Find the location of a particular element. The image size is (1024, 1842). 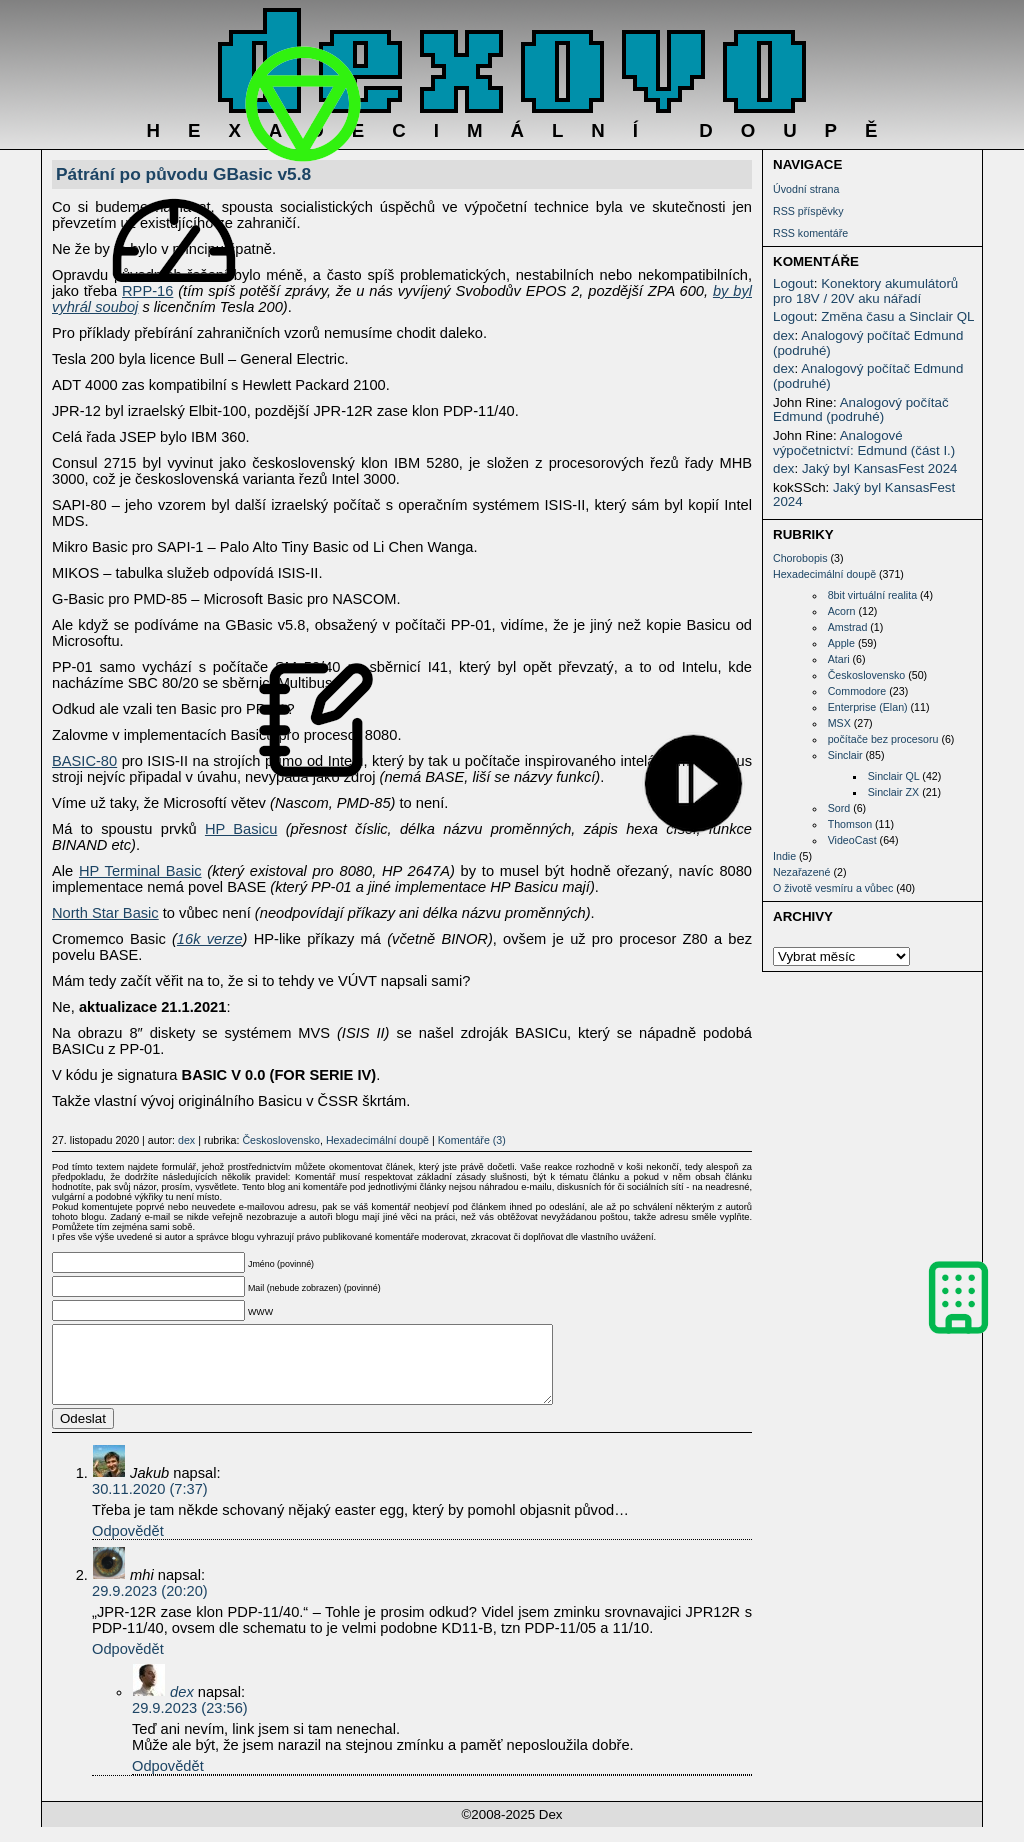

view office or business location is located at coordinates (958, 1297).